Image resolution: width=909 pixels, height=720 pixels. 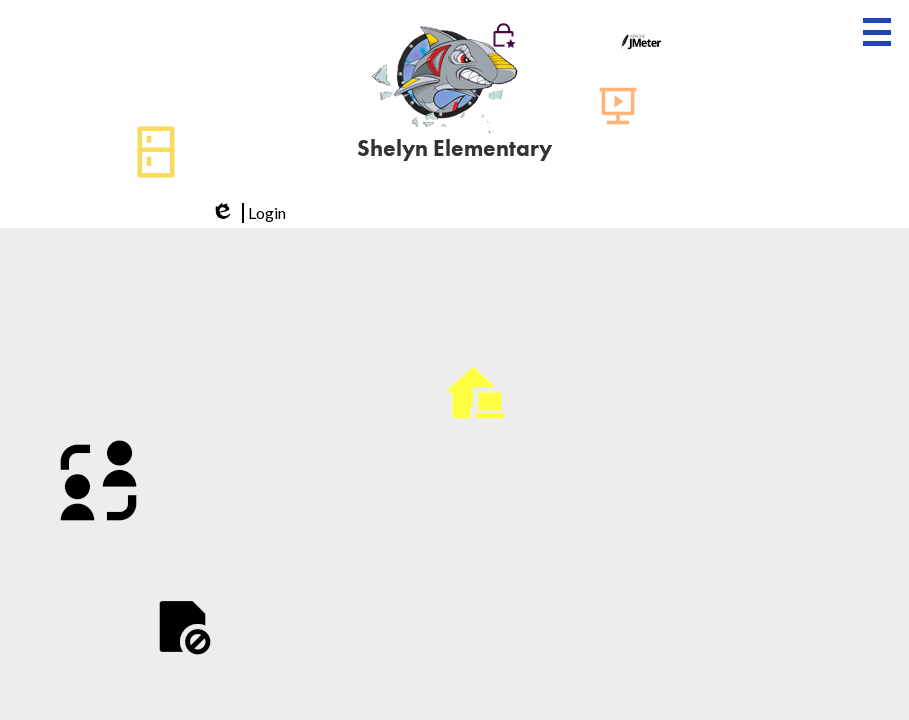 I want to click on peer-to-peer transfer or payment, so click(x=98, y=482).